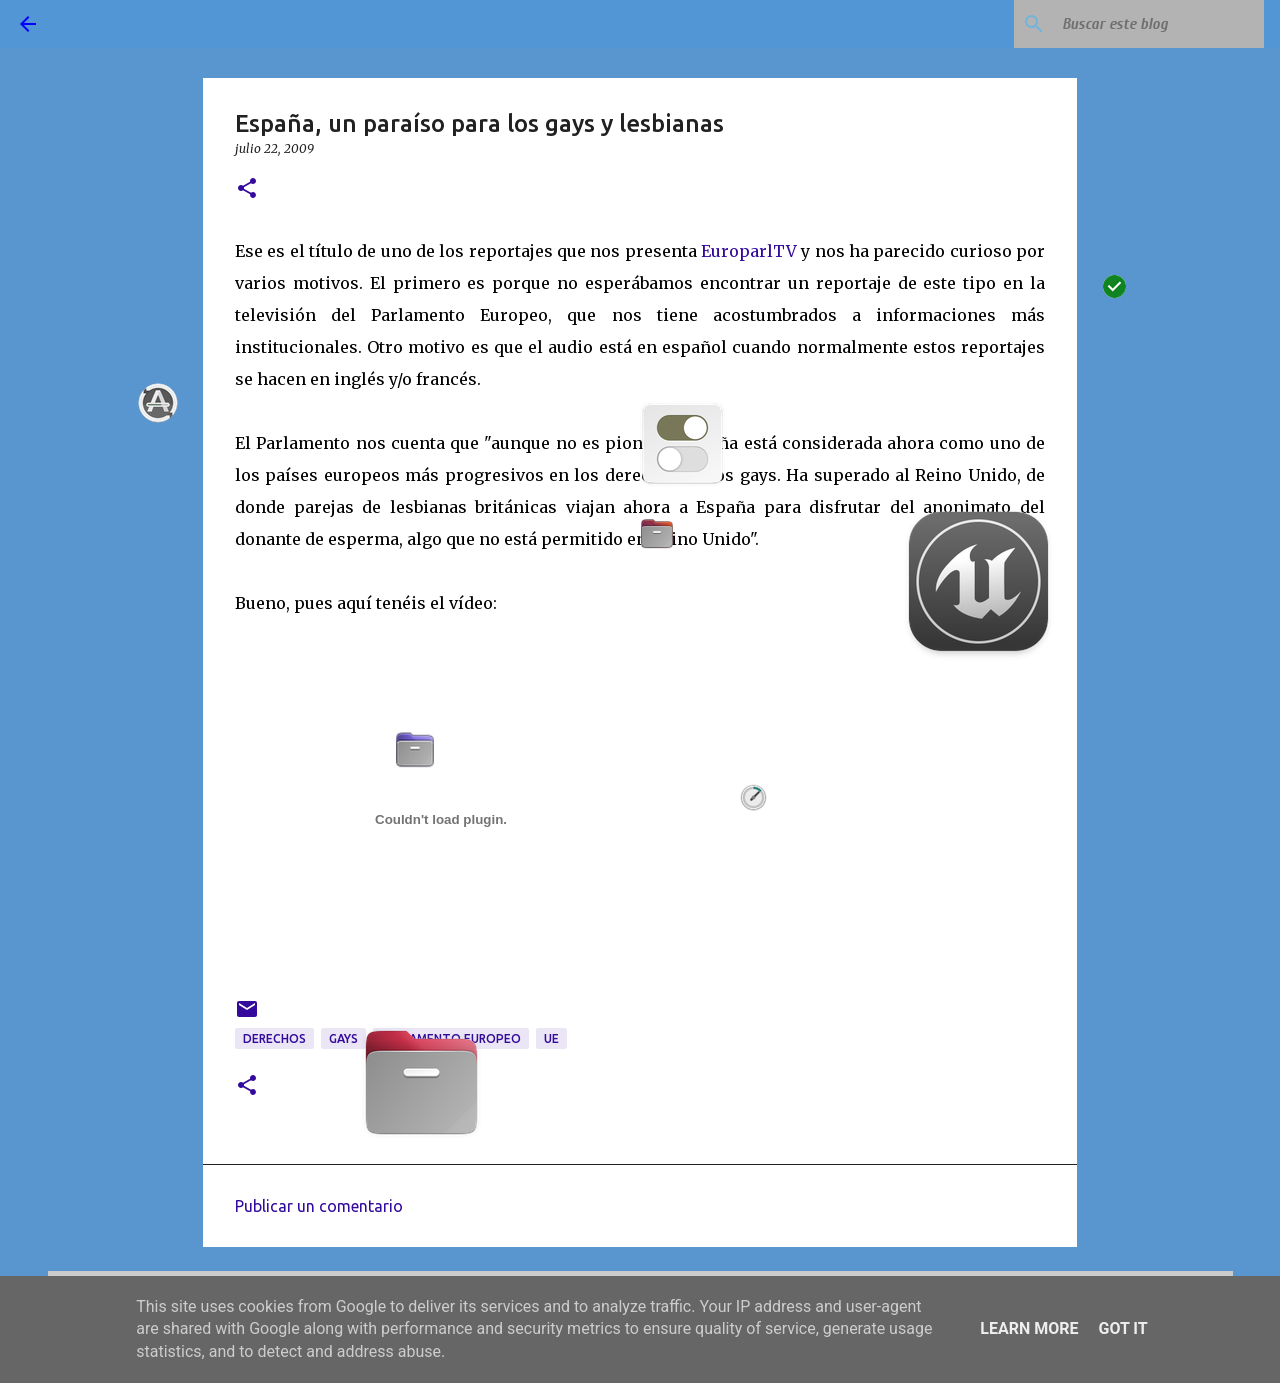 Image resolution: width=1280 pixels, height=1383 pixels. I want to click on confirm or apply changes in a dialog, so click(1114, 286).